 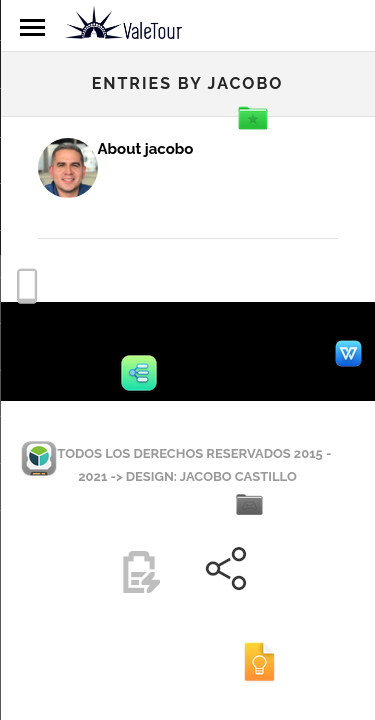 What do you see at coordinates (39, 459) in the screenshot?
I see `open disk partitioning utility` at bounding box center [39, 459].